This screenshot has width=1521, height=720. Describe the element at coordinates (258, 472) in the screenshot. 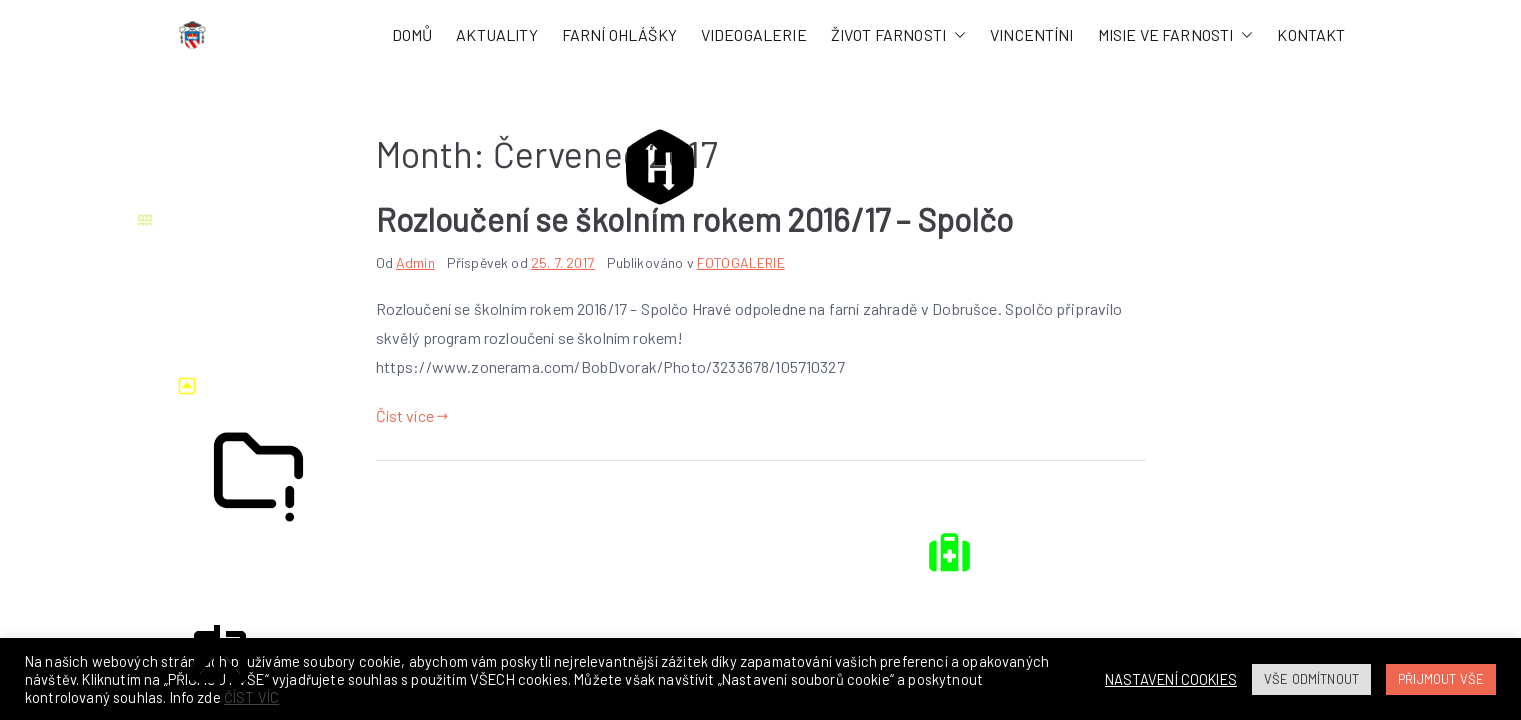

I see `folder contains items requiring attention` at that location.